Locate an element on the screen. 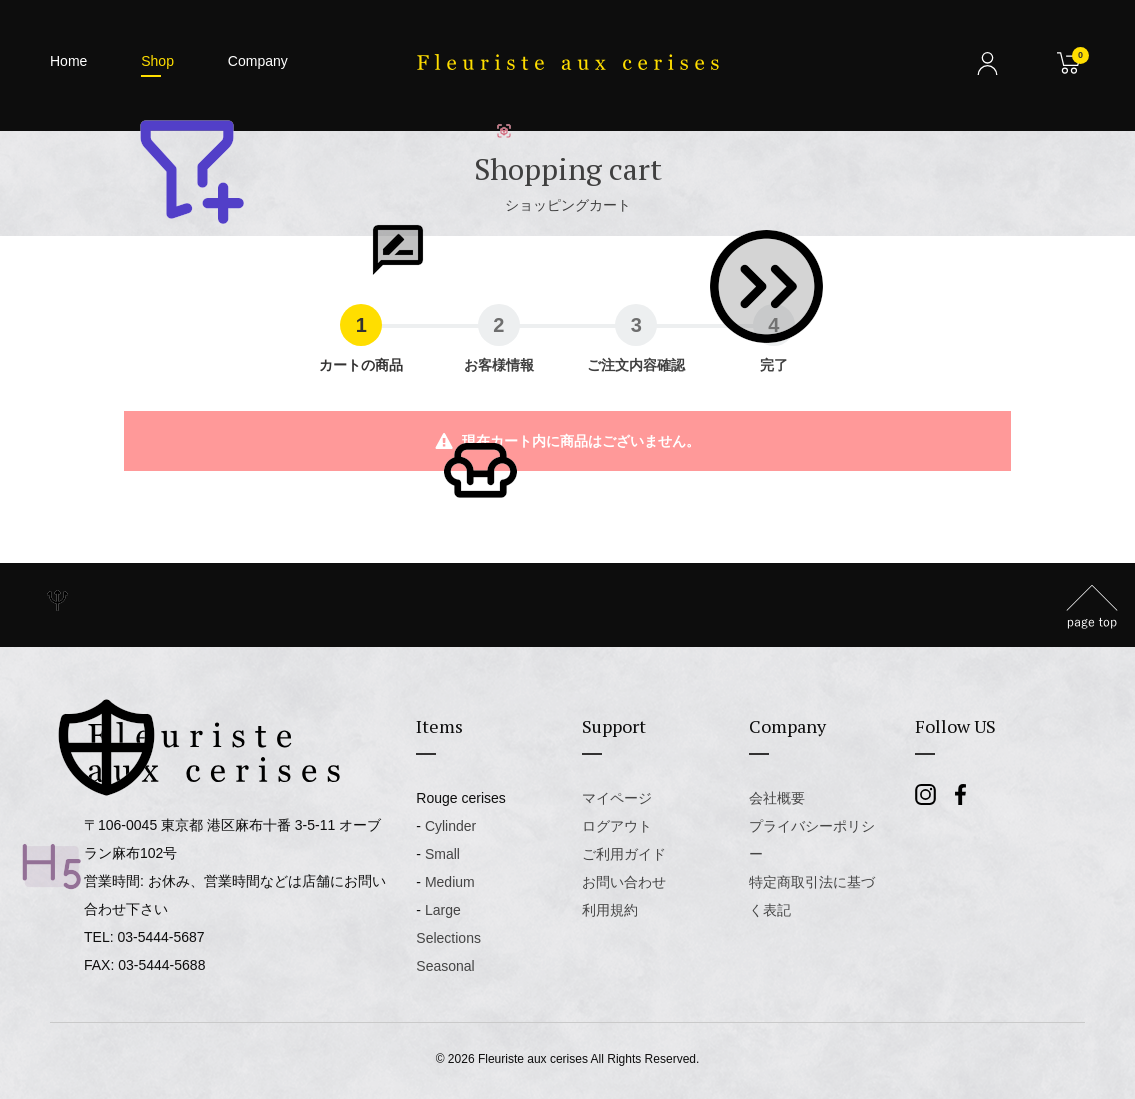 Image resolution: width=1135 pixels, height=1099 pixels. open augmented reality mode is located at coordinates (504, 131).